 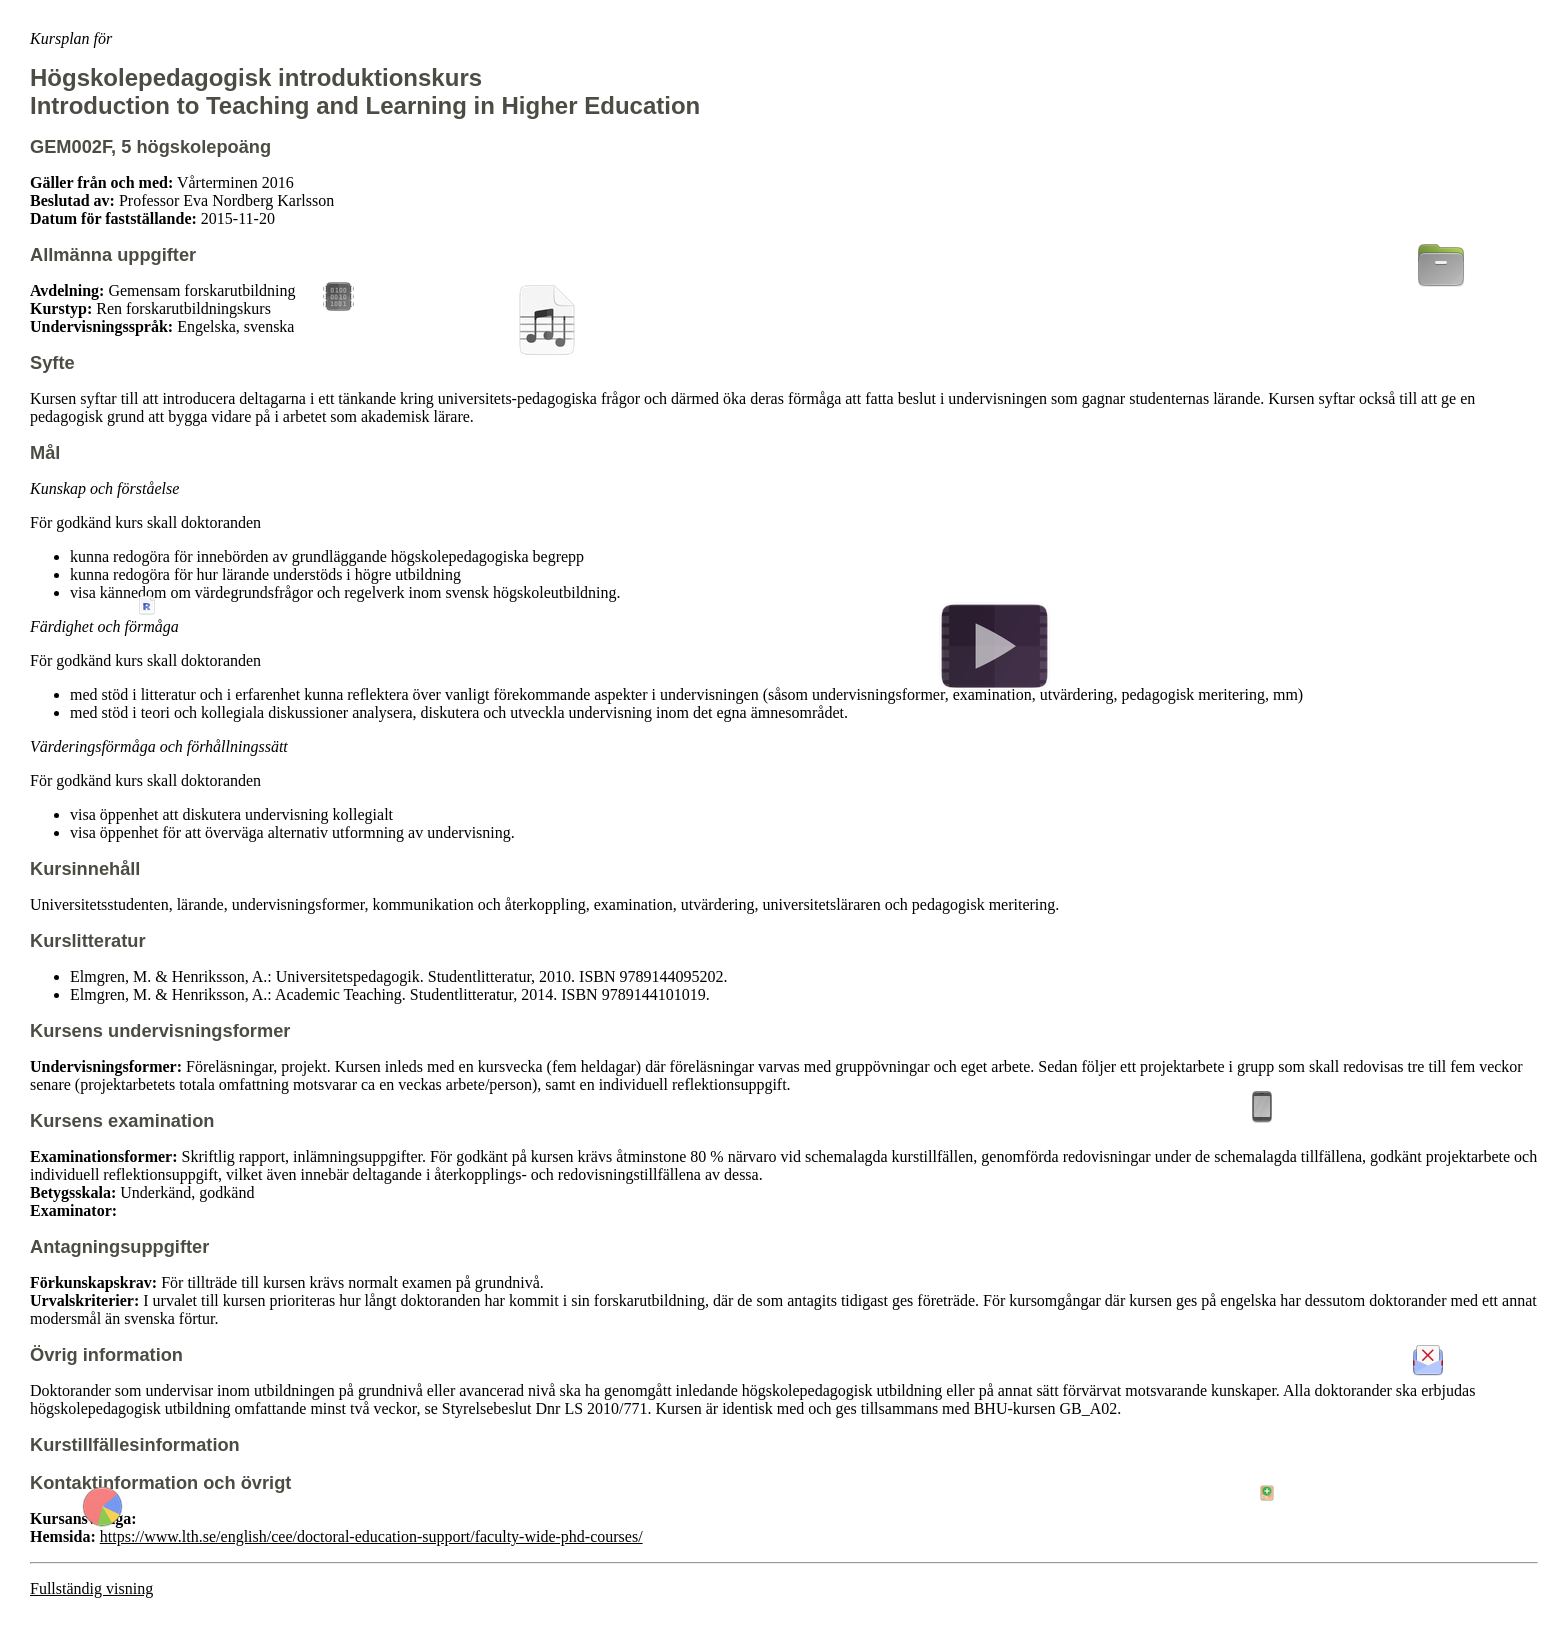 What do you see at coordinates (1262, 1107) in the screenshot?
I see `access phone or dialer settings` at bounding box center [1262, 1107].